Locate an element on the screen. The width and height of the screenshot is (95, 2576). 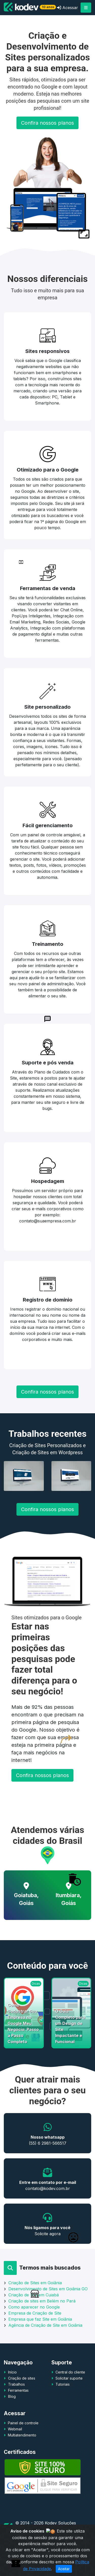
adjust aspect ratio settings is located at coordinates (84, 234).